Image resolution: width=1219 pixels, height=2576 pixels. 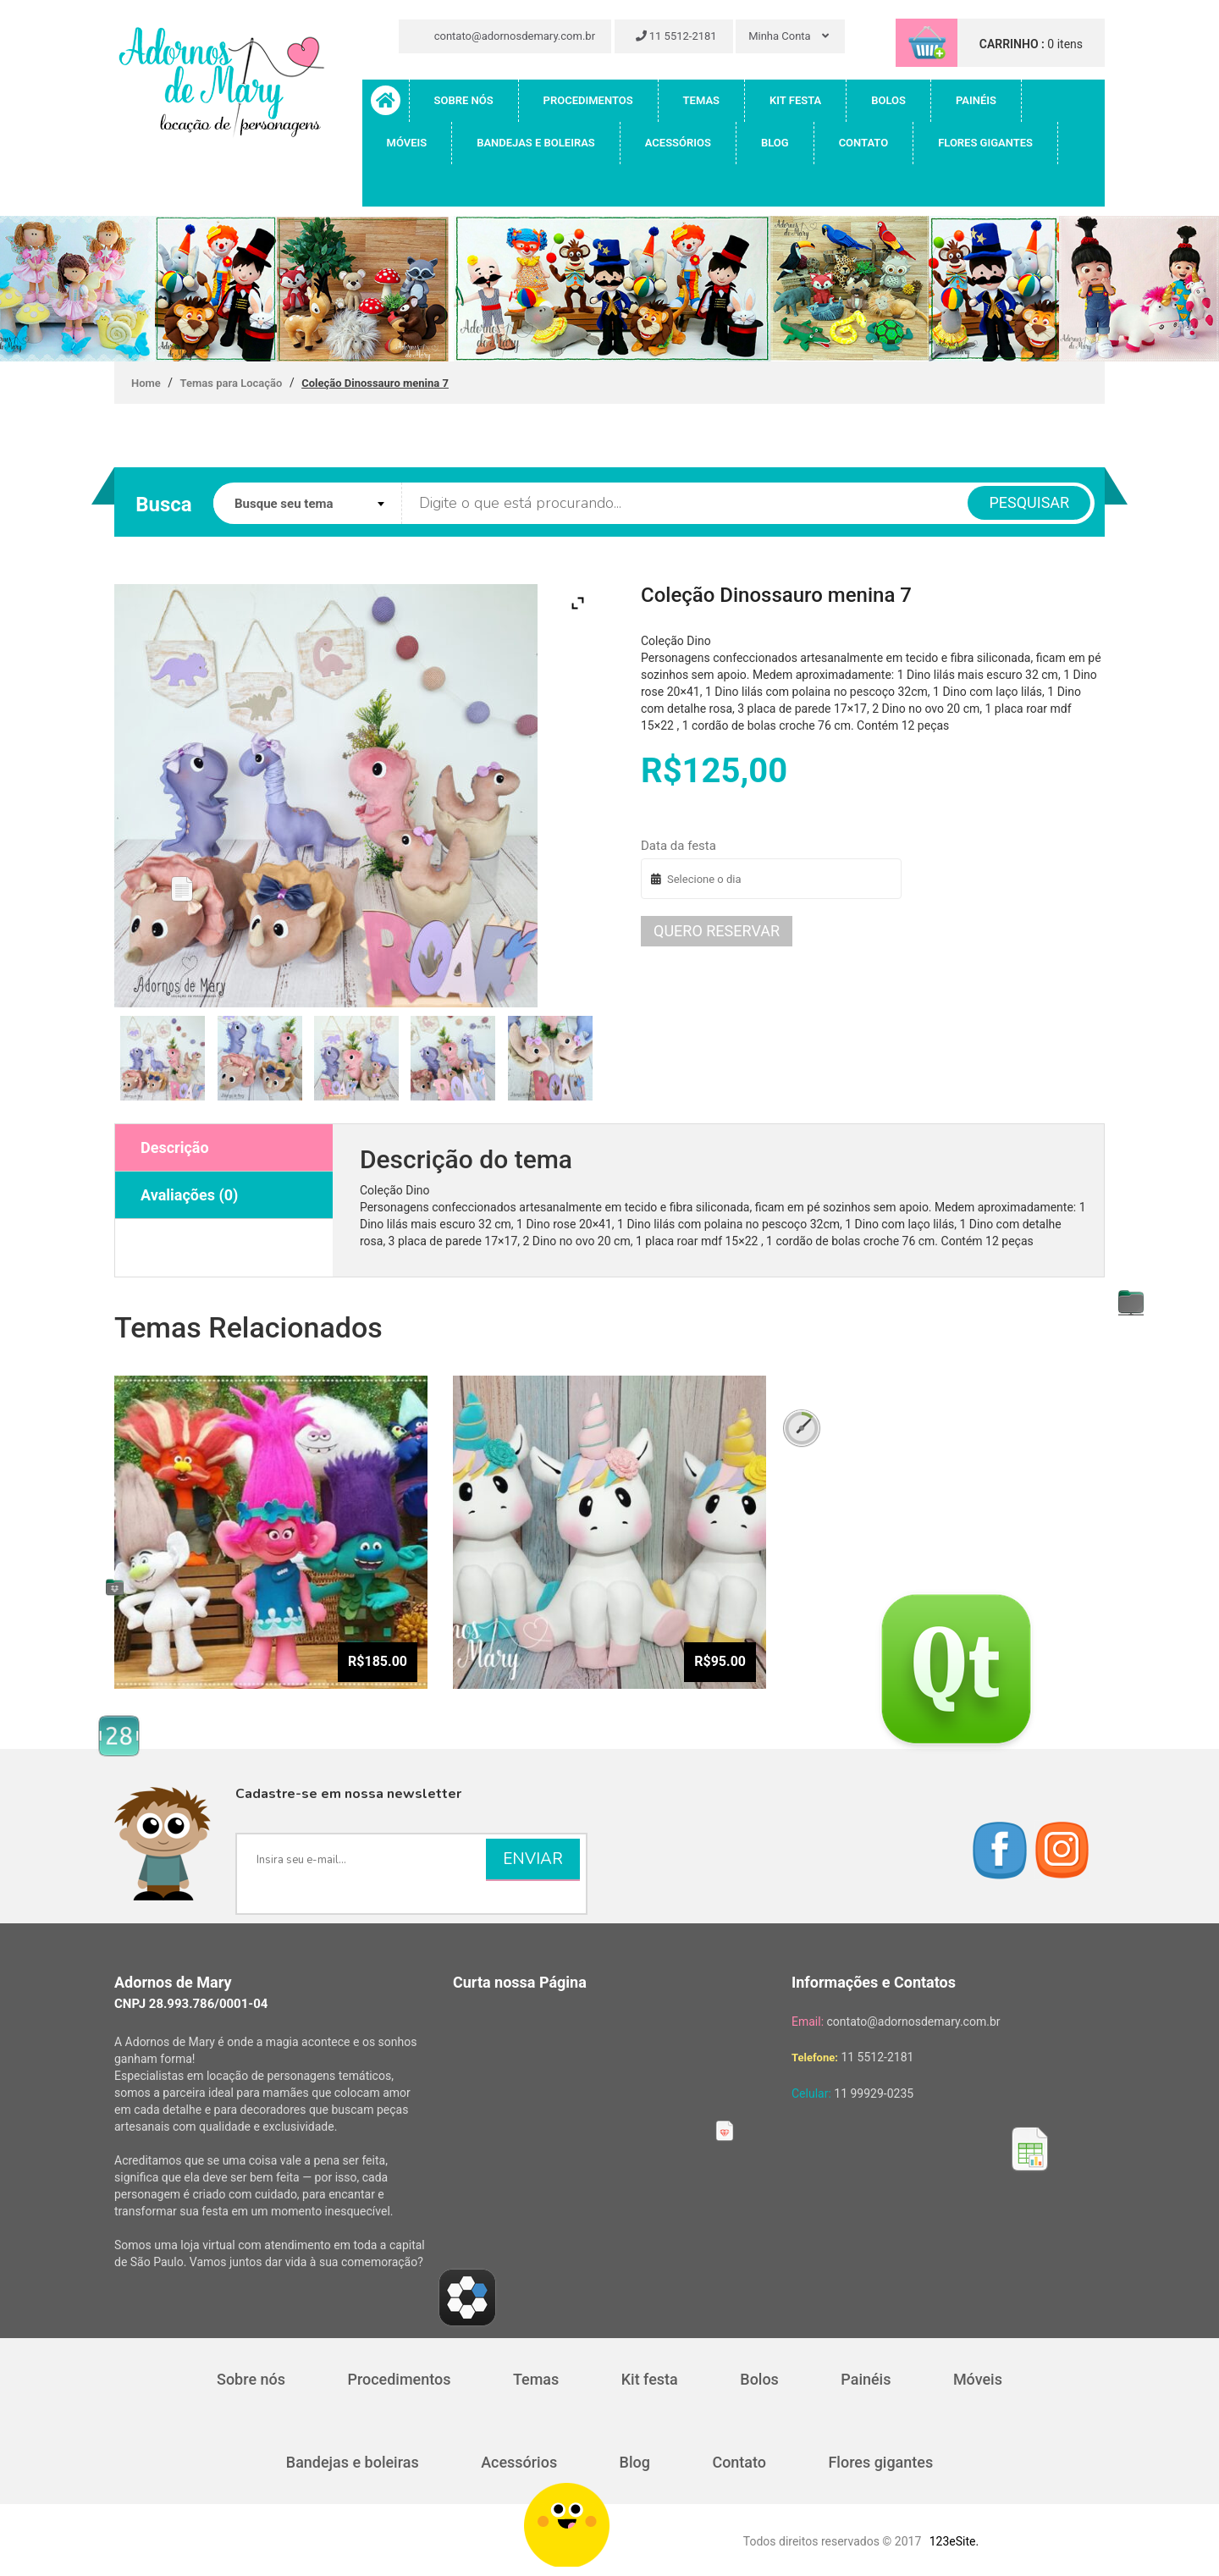 What do you see at coordinates (119, 1735) in the screenshot?
I see `open the calendar app` at bounding box center [119, 1735].